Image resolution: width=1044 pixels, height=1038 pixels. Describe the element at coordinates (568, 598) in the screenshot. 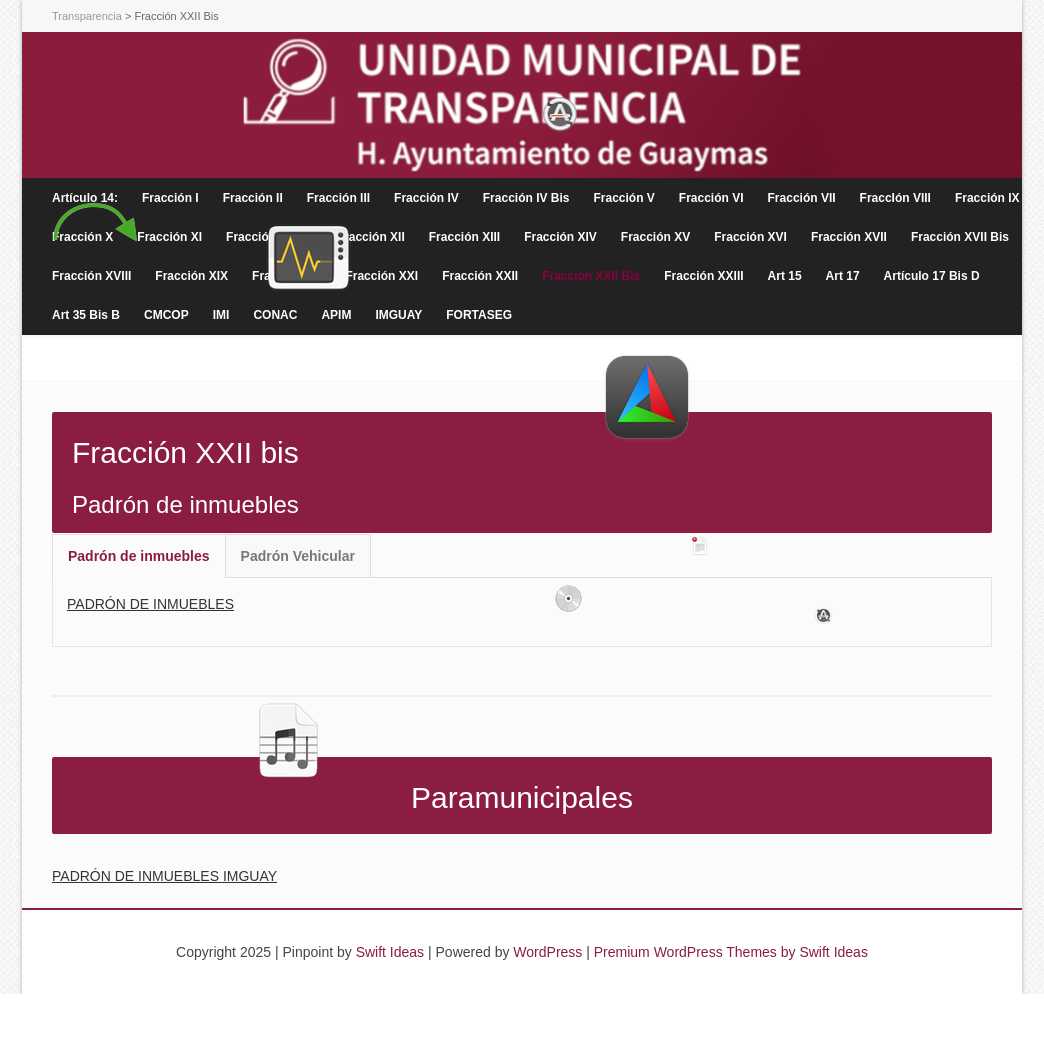

I see `unmount or eject a CD/DVD disc` at that location.